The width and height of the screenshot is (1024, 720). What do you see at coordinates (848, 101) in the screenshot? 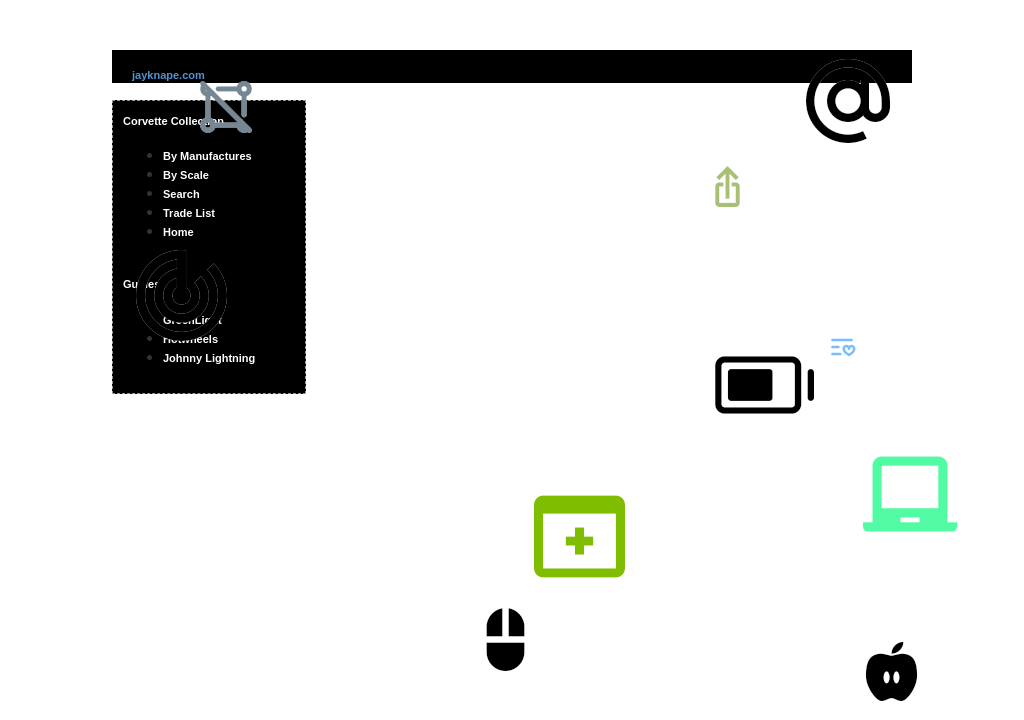
I see `mention a user in a post or comment` at bounding box center [848, 101].